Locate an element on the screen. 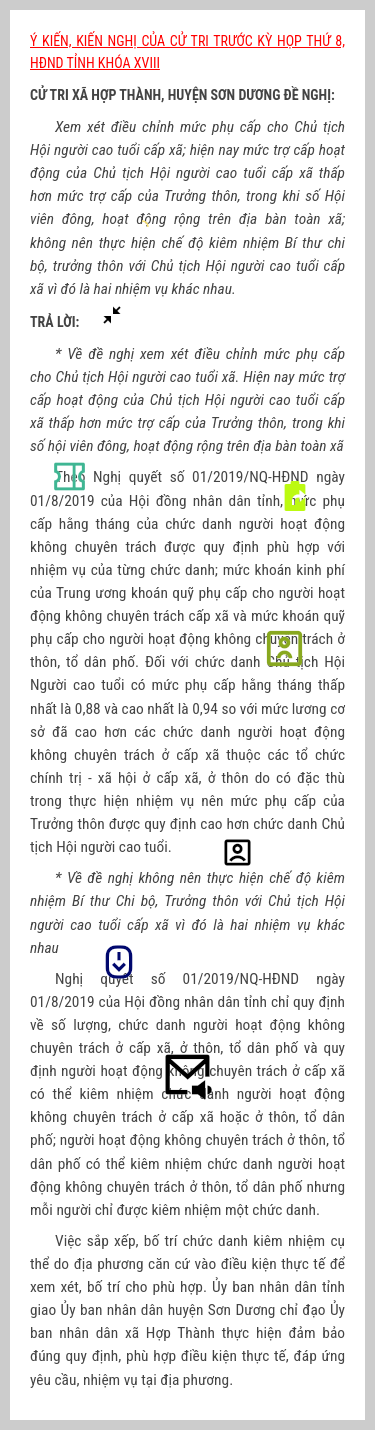 The image size is (375, 1430). collapse or minimize an expanded view is located at coordinates (112, 315).